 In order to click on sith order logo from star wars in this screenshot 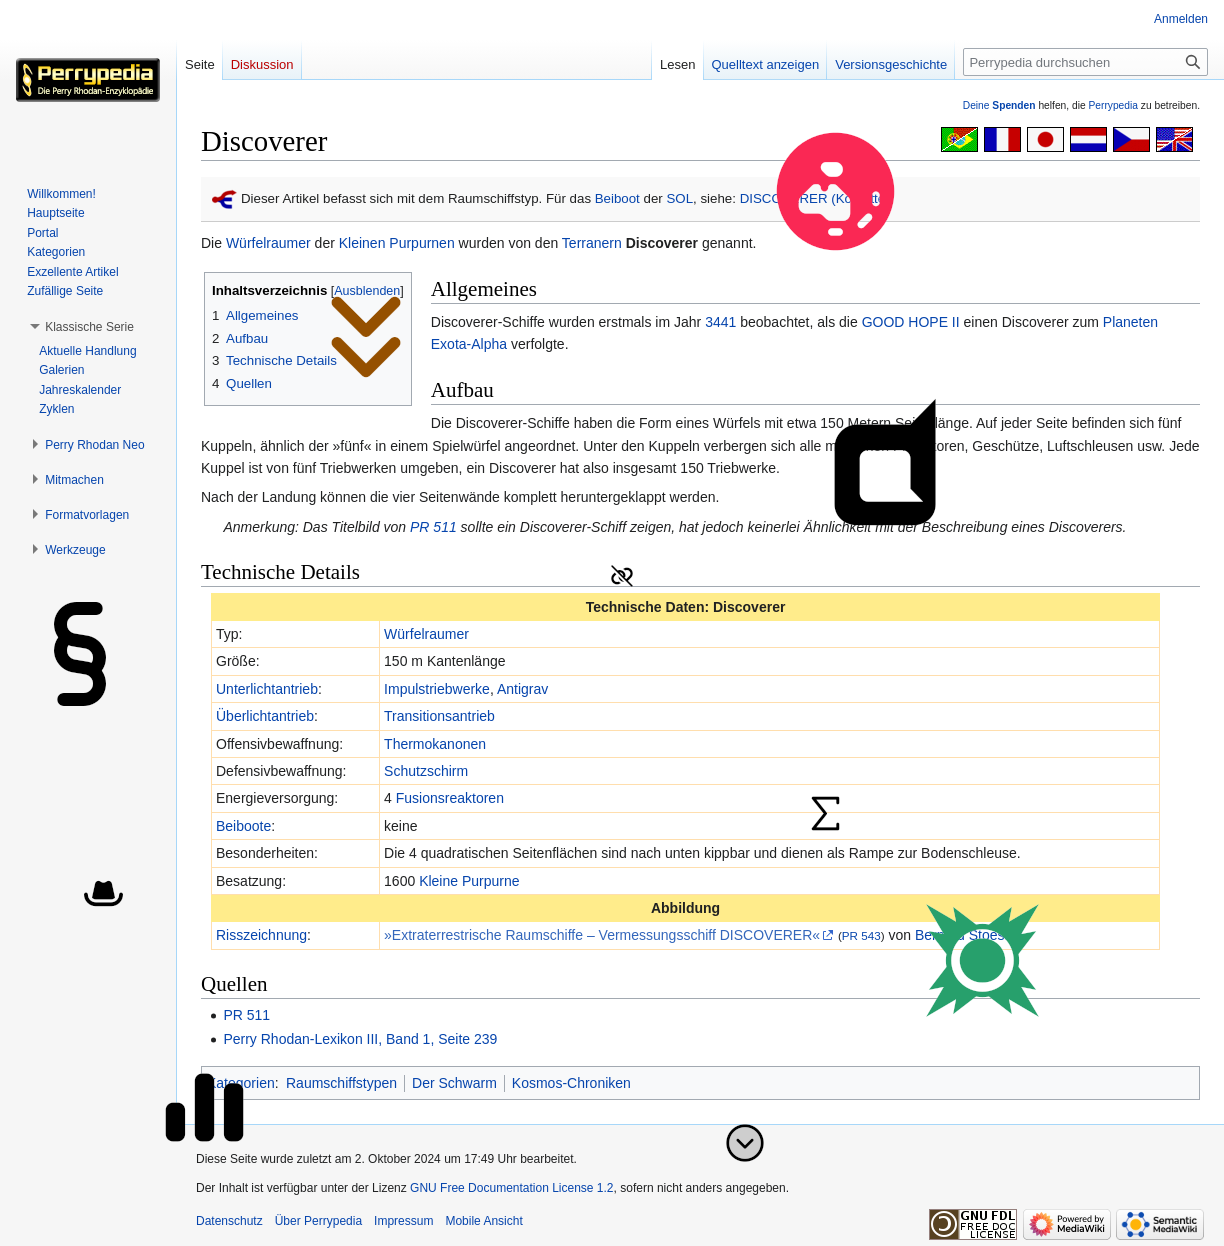, I will do `click(982, 960)`.